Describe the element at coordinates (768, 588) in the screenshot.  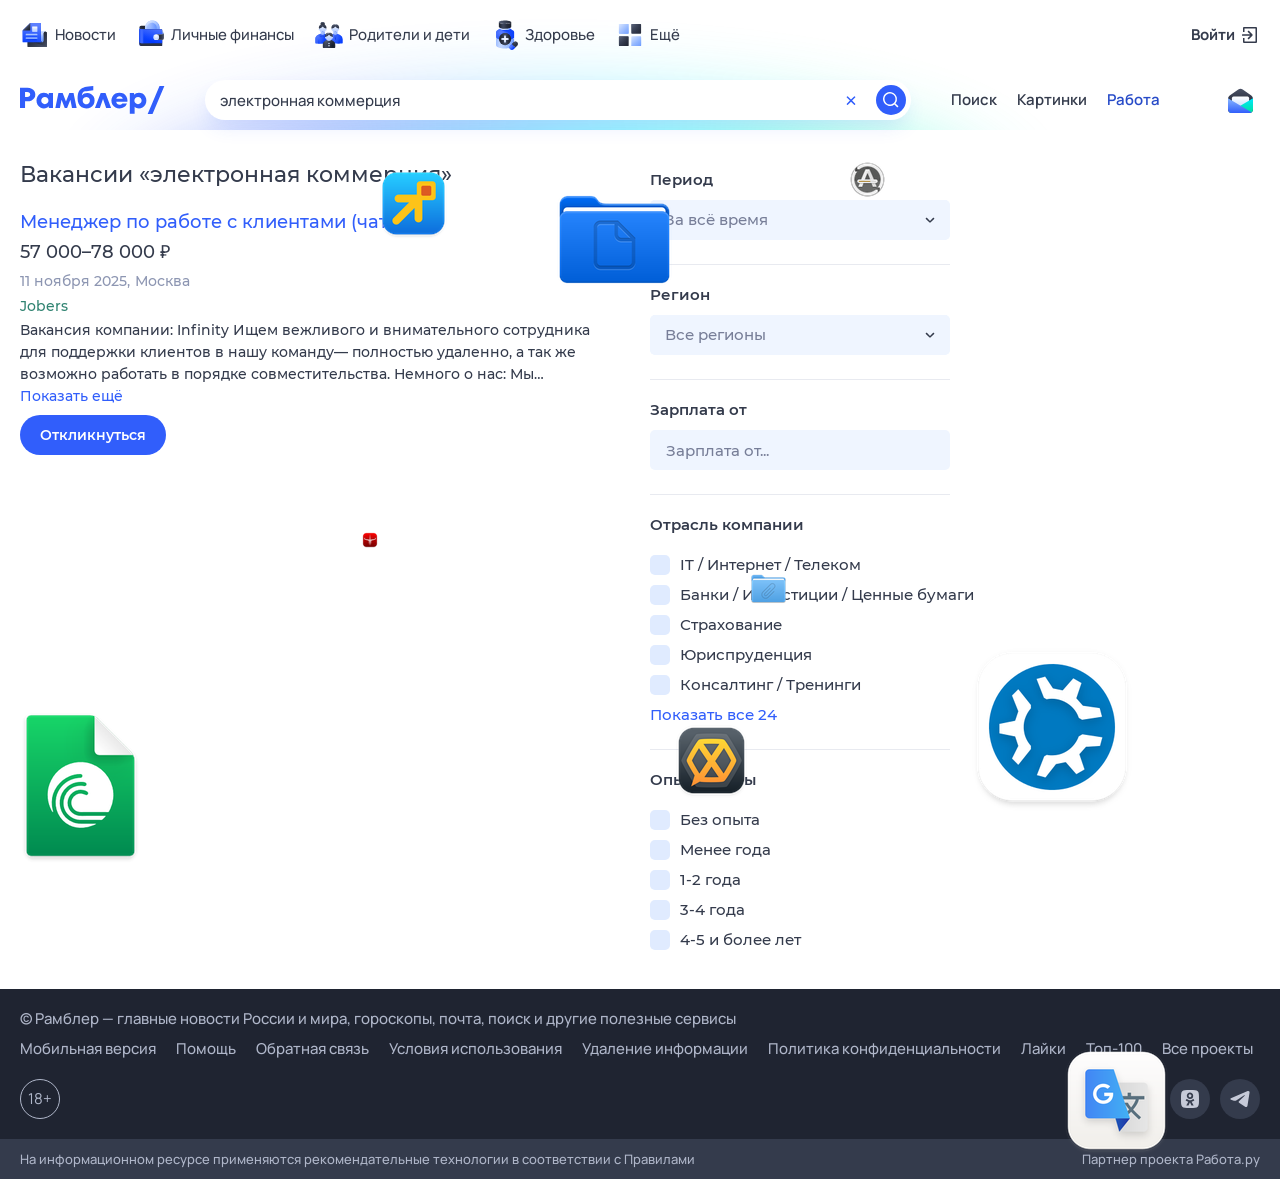
I see `open folder containing email attachments` at that location.